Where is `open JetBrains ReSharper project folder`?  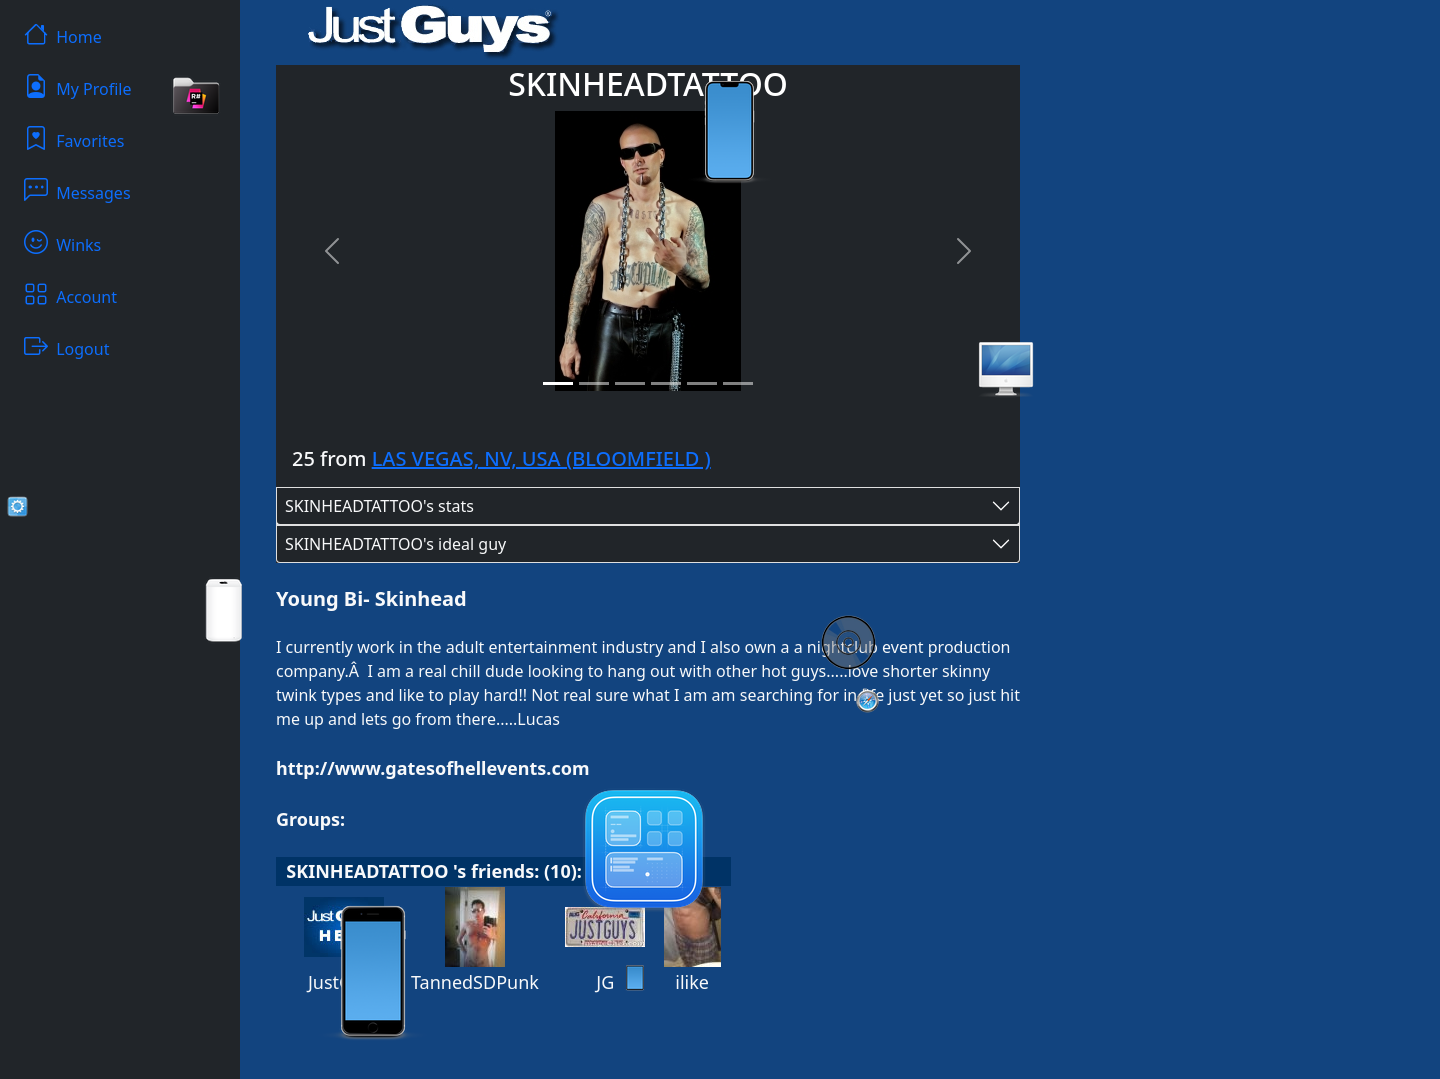 open JetBrains ReSharper project folder is located at coordinates (196, 97).